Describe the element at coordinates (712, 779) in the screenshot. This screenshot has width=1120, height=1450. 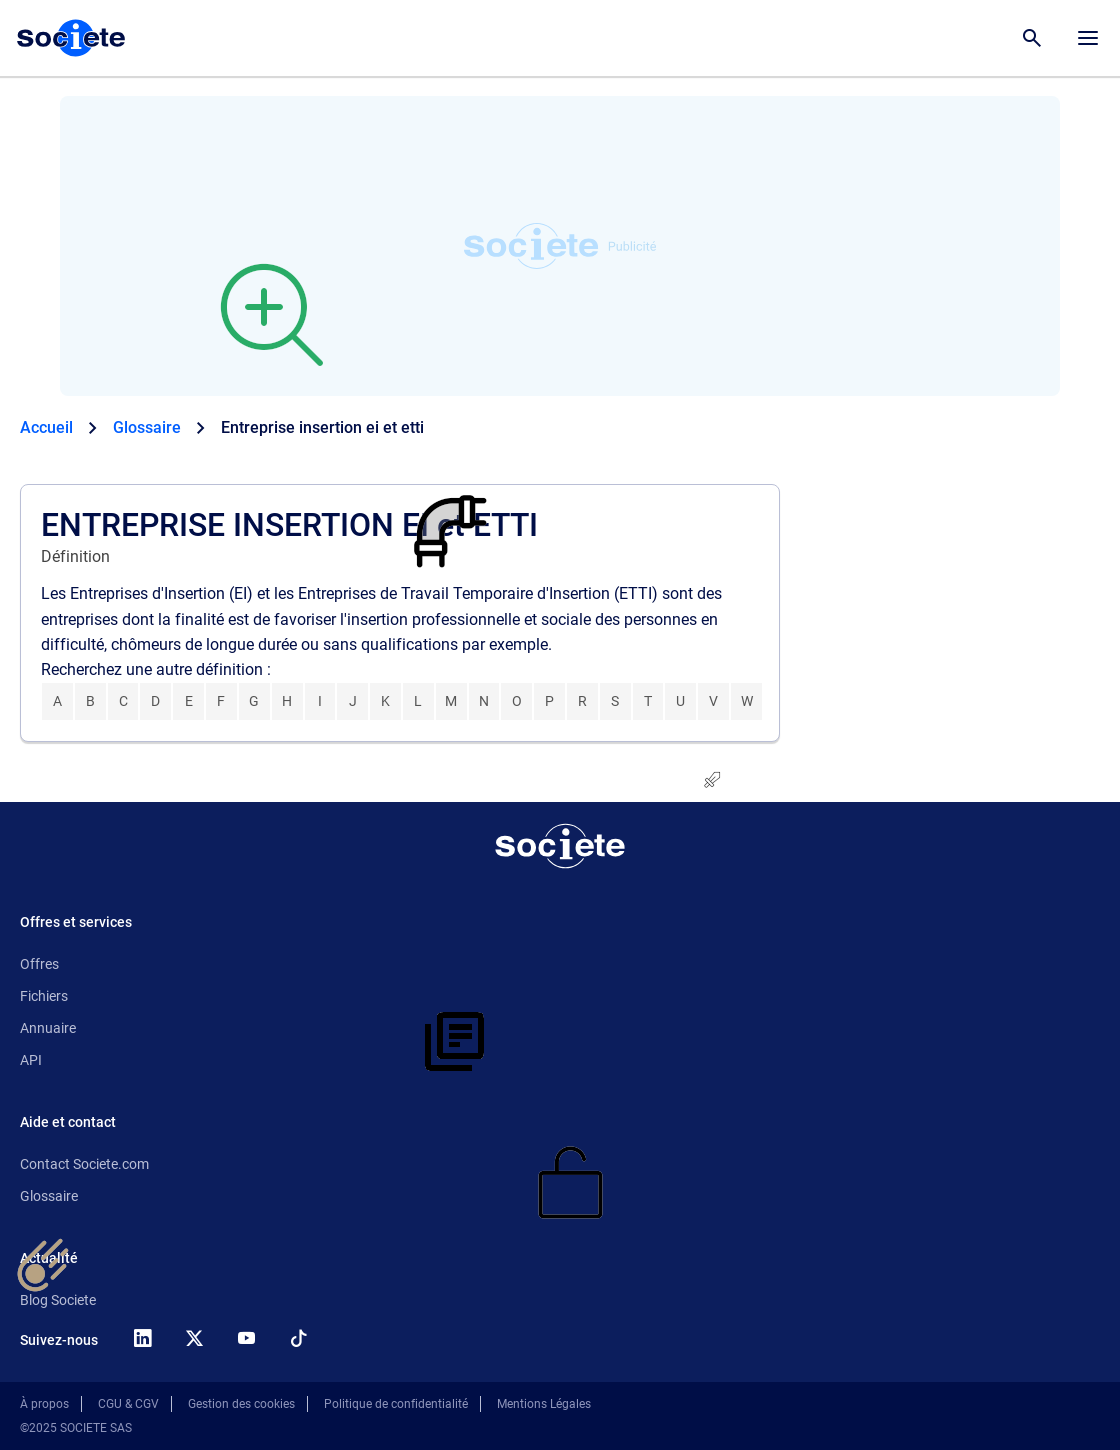
I see `access combat or battle features` at that location.